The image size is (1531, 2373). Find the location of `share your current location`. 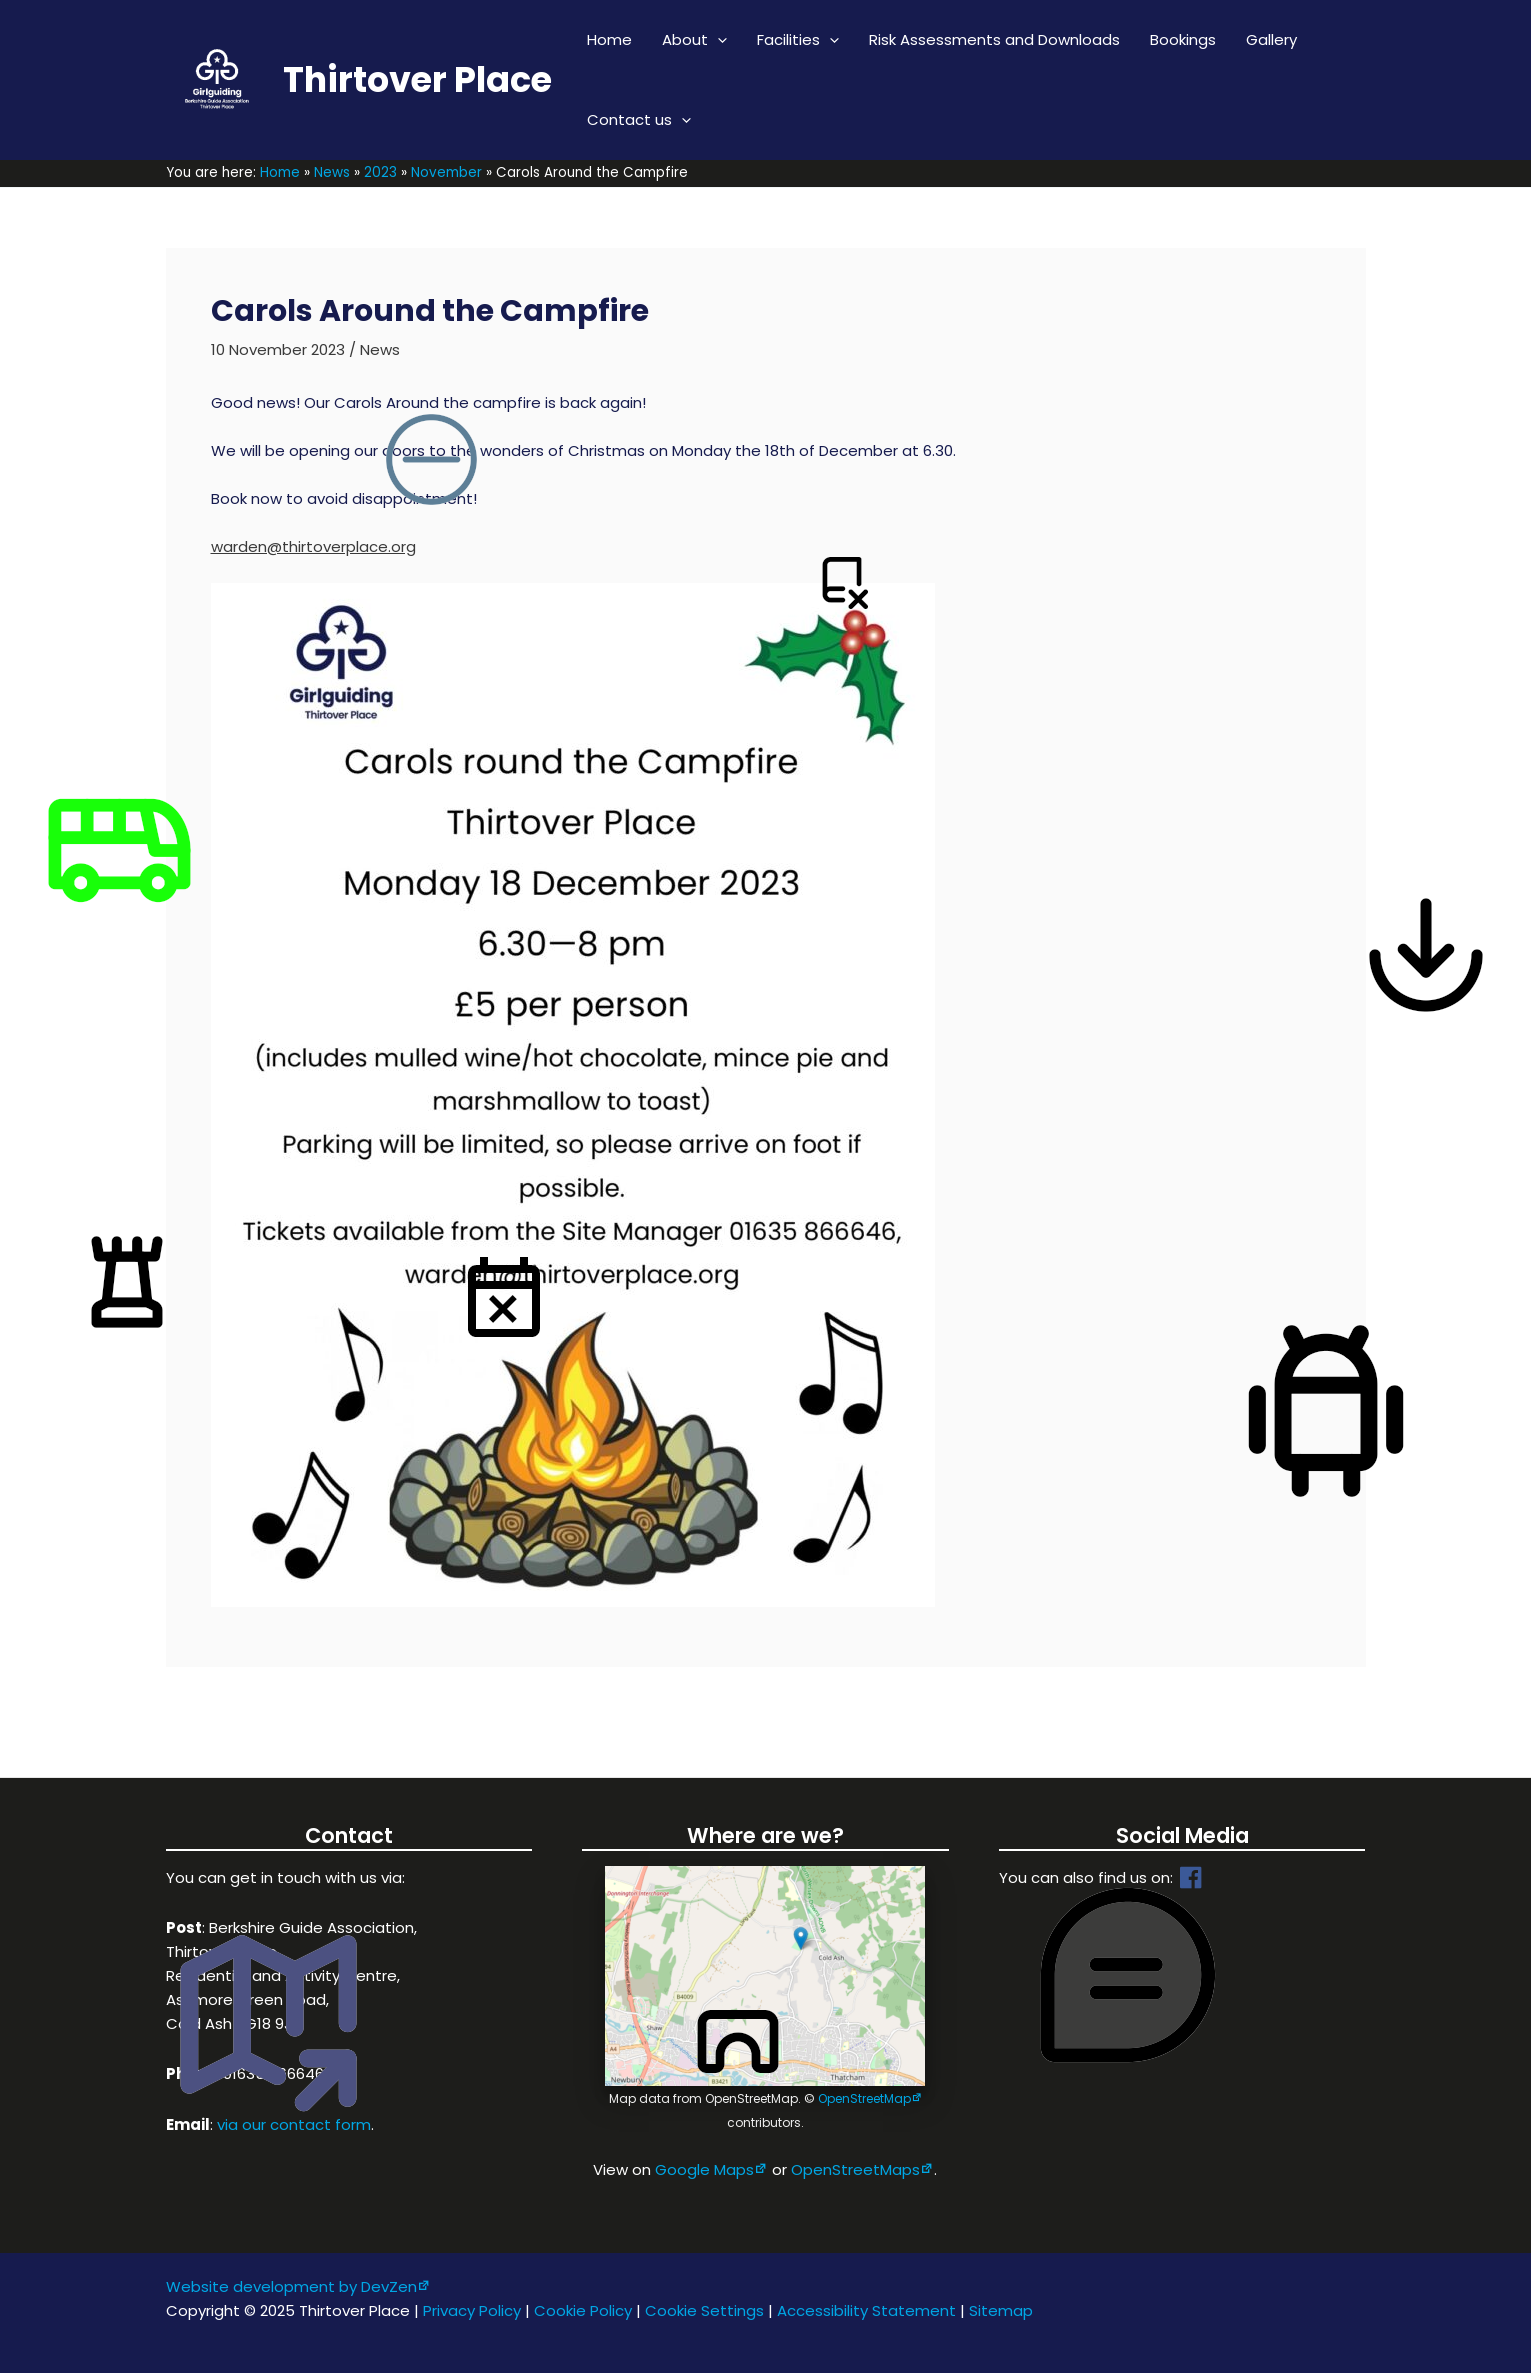

share your current location is located at coordinates (268, 2014).